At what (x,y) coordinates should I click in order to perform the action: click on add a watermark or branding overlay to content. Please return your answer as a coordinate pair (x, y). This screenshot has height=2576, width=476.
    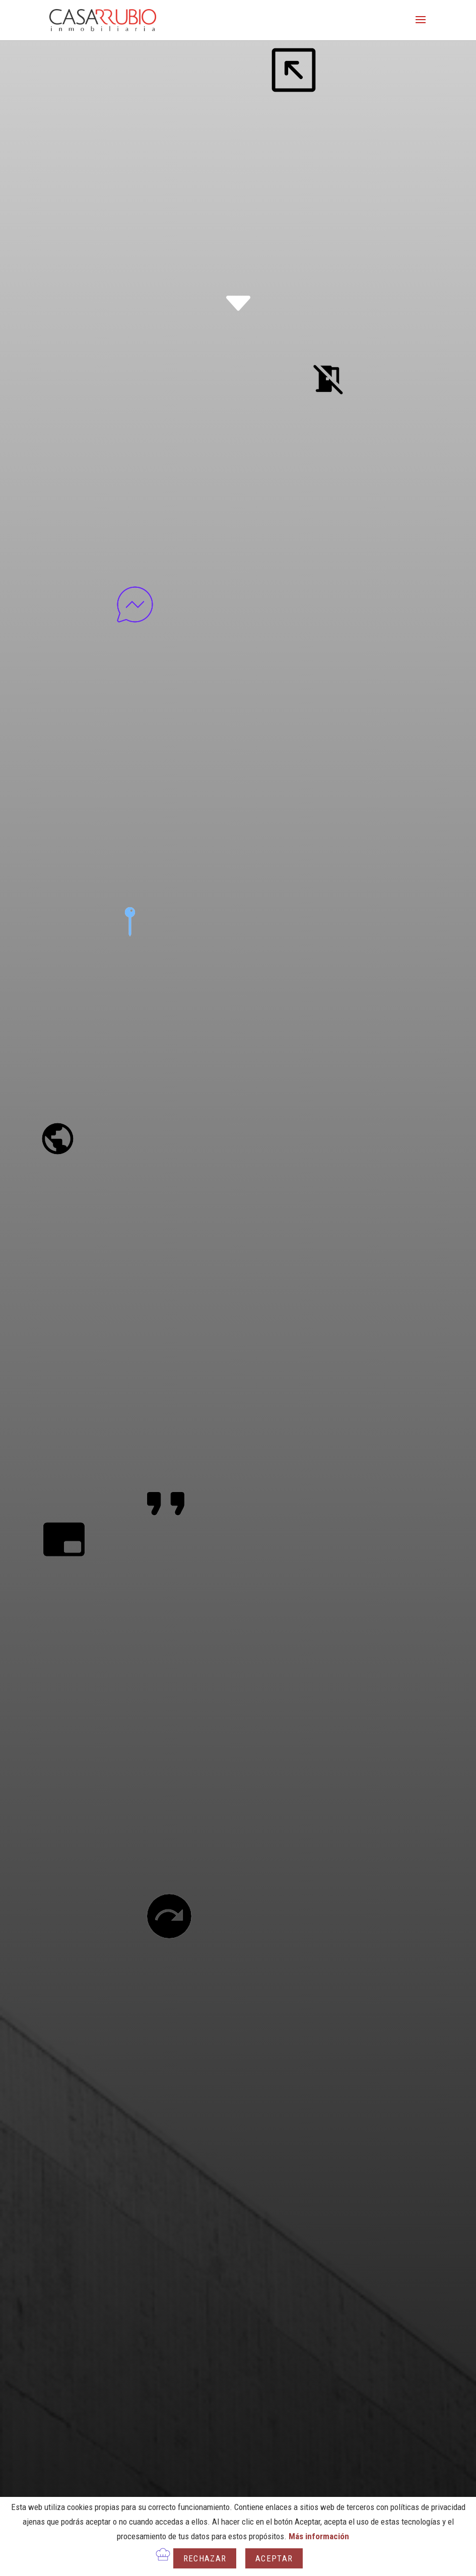
    Looking at the image, I should click on (64, 1539).